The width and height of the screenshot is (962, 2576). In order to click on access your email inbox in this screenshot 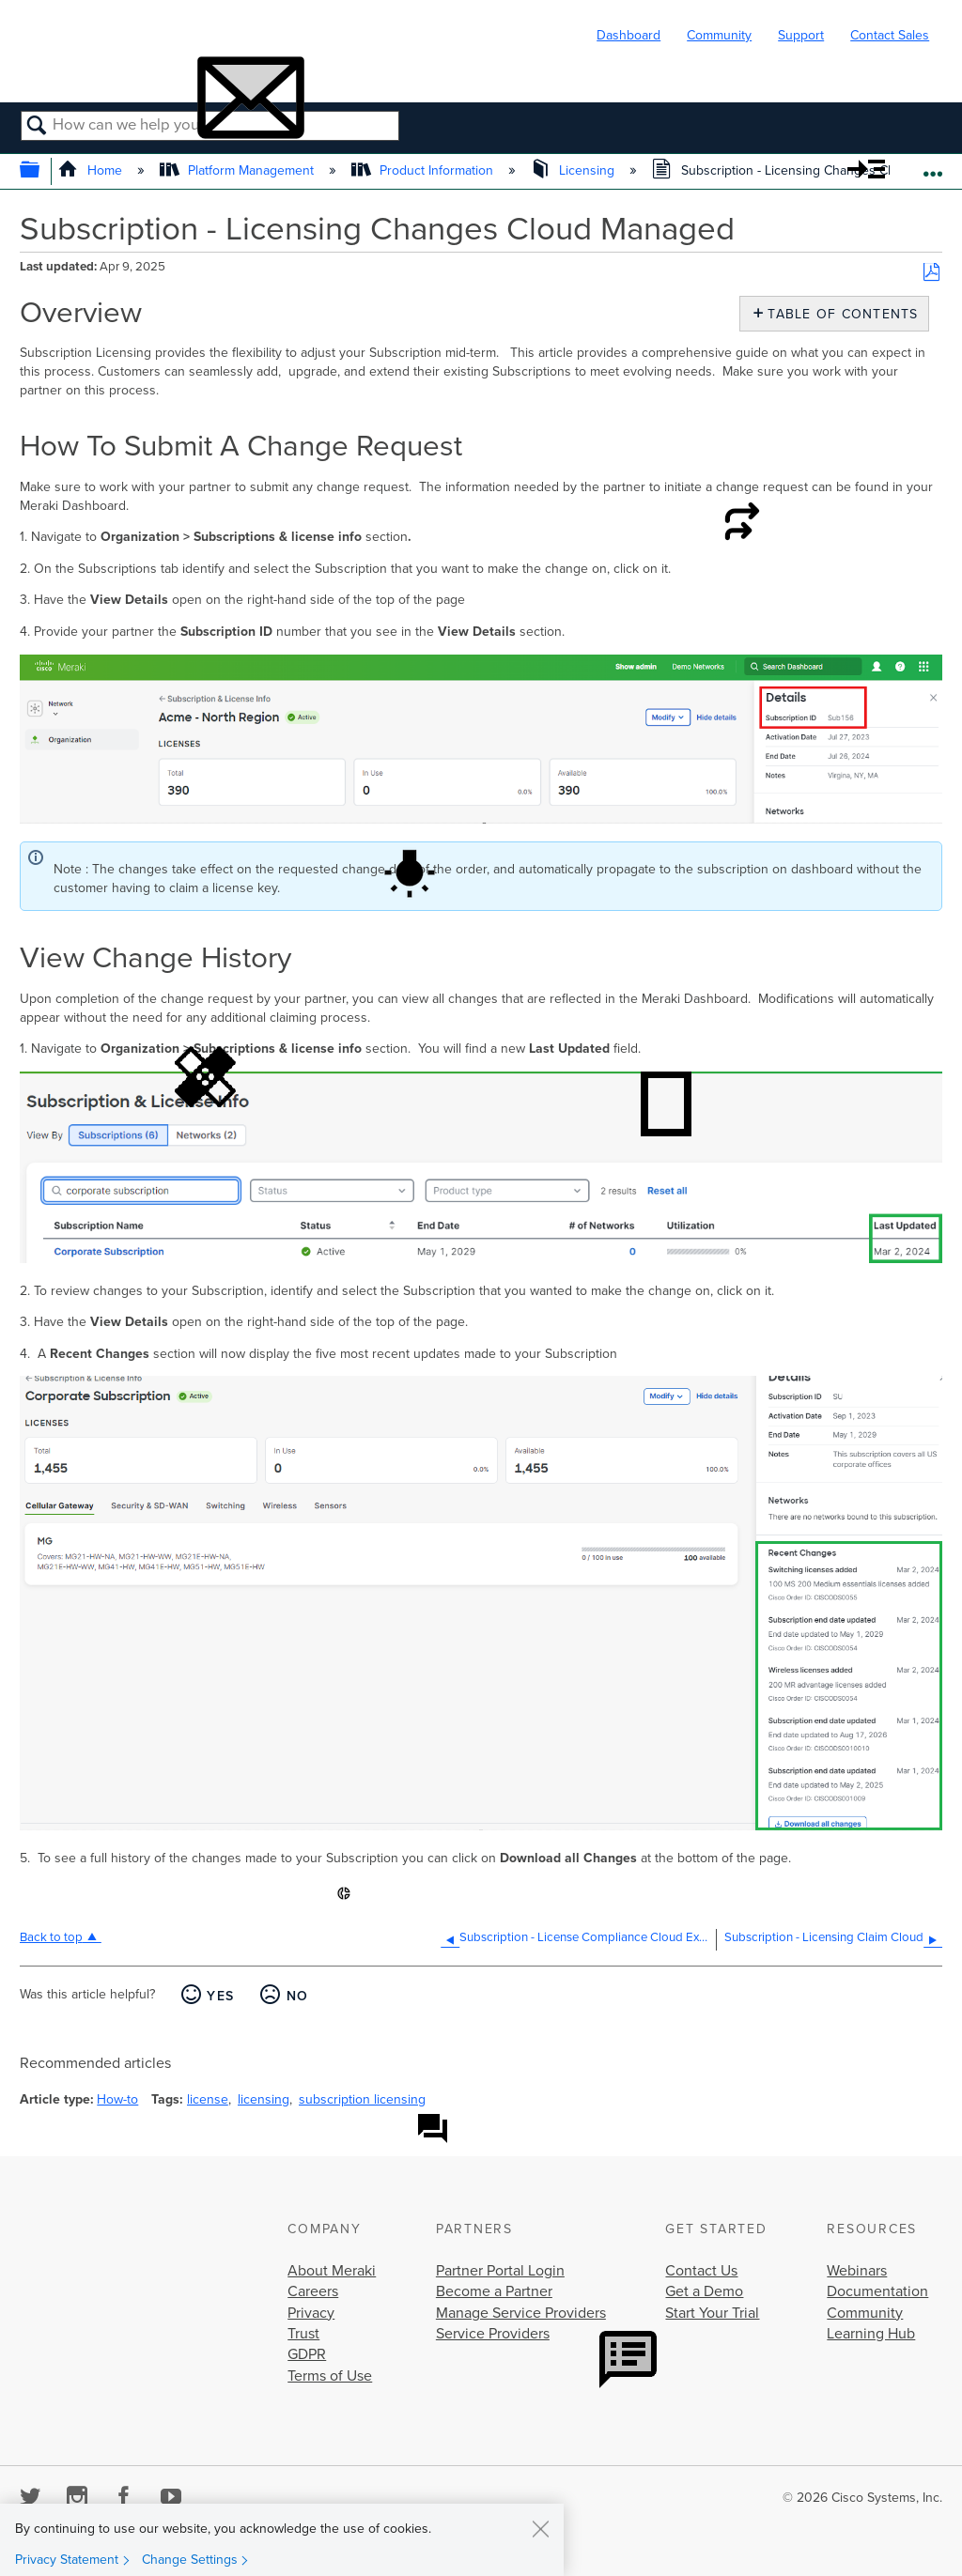, I will do `click(251, 98)`.